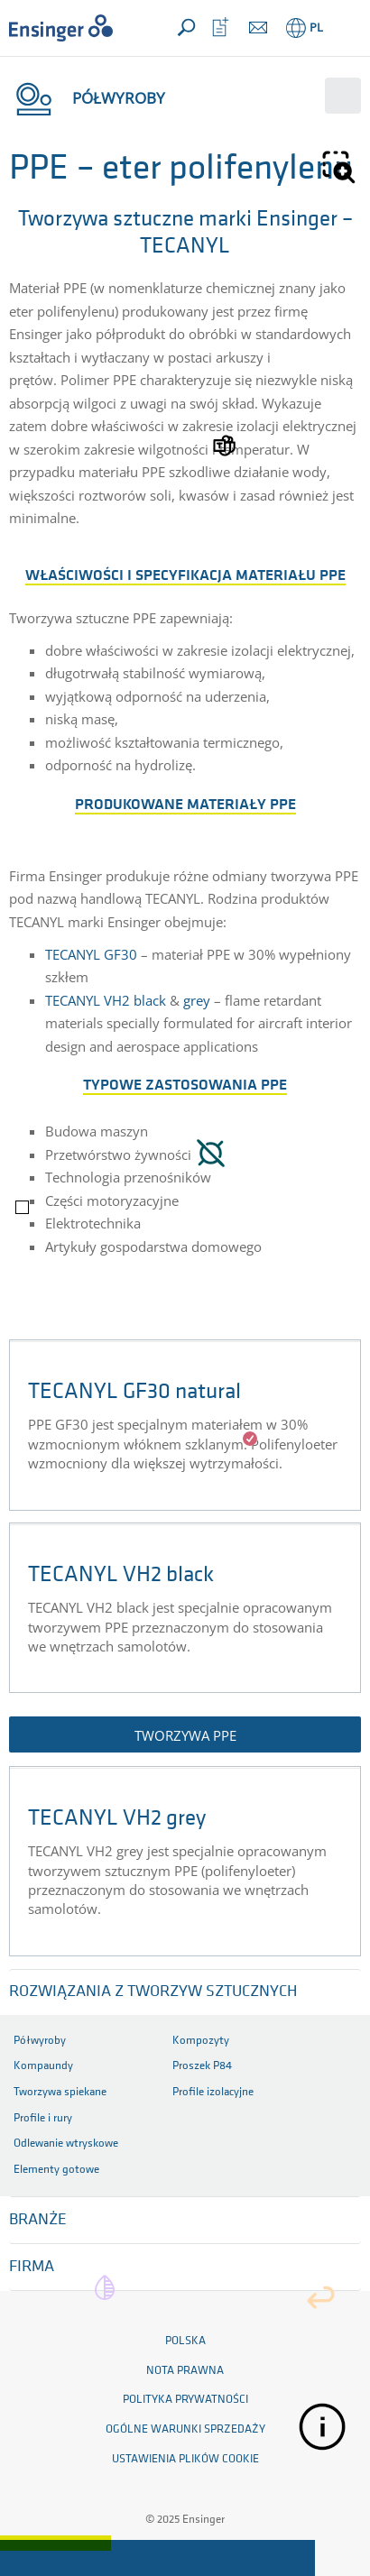 Image resolution: width=370 pixels, height=2576 pixels. What do you see at coordinates (250, 1439) in the screenshot?
I see `indicates successful completion of an action` at bounding box center [250, 1439].